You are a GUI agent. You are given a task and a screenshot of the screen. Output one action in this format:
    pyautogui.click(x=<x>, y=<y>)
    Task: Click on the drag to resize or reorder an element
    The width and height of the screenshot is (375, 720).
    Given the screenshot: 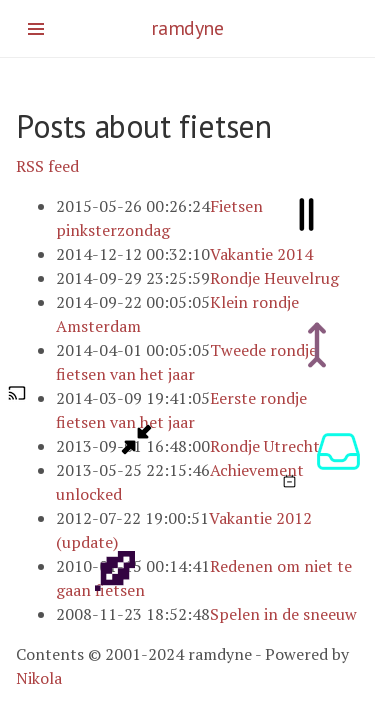 What is the action you would take?
    pyautogui.click(x=306, y=214)
    